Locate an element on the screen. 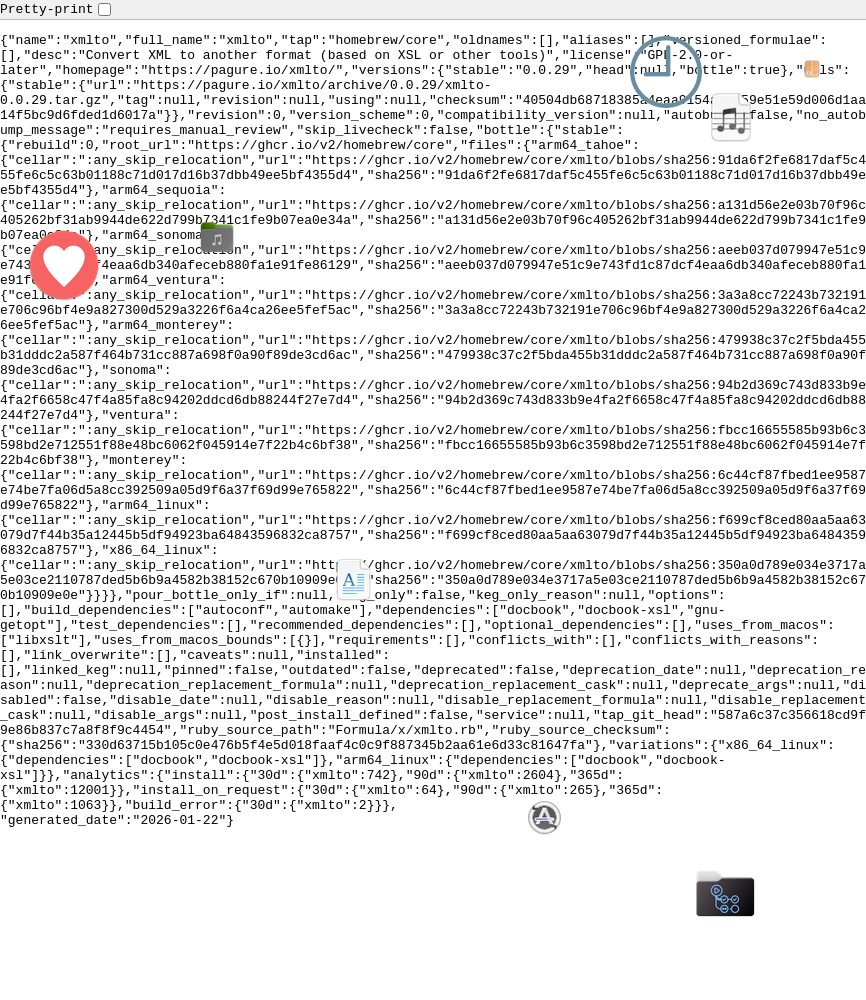 The image size is (866, 1000). mark item as favorite is located at coordinates (64, 265).